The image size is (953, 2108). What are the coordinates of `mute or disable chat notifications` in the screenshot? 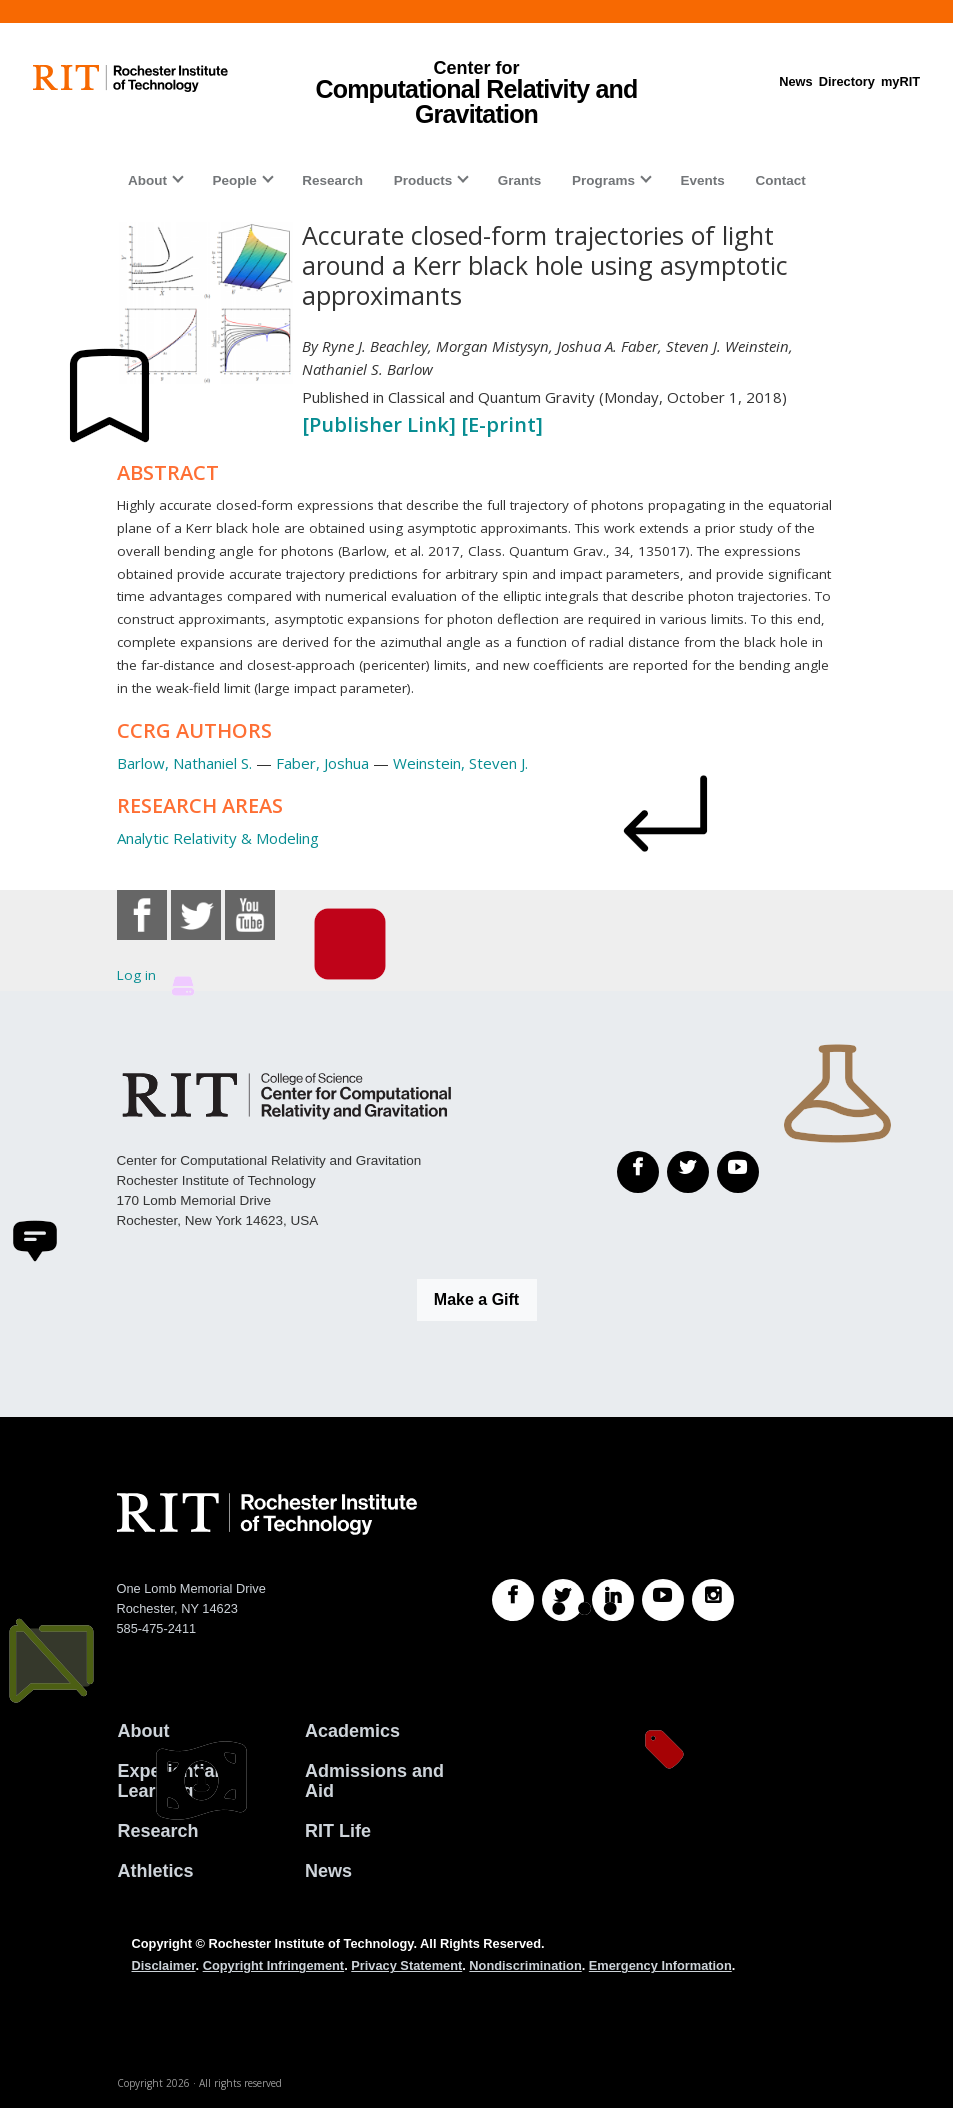 It's located at (51, 1657).